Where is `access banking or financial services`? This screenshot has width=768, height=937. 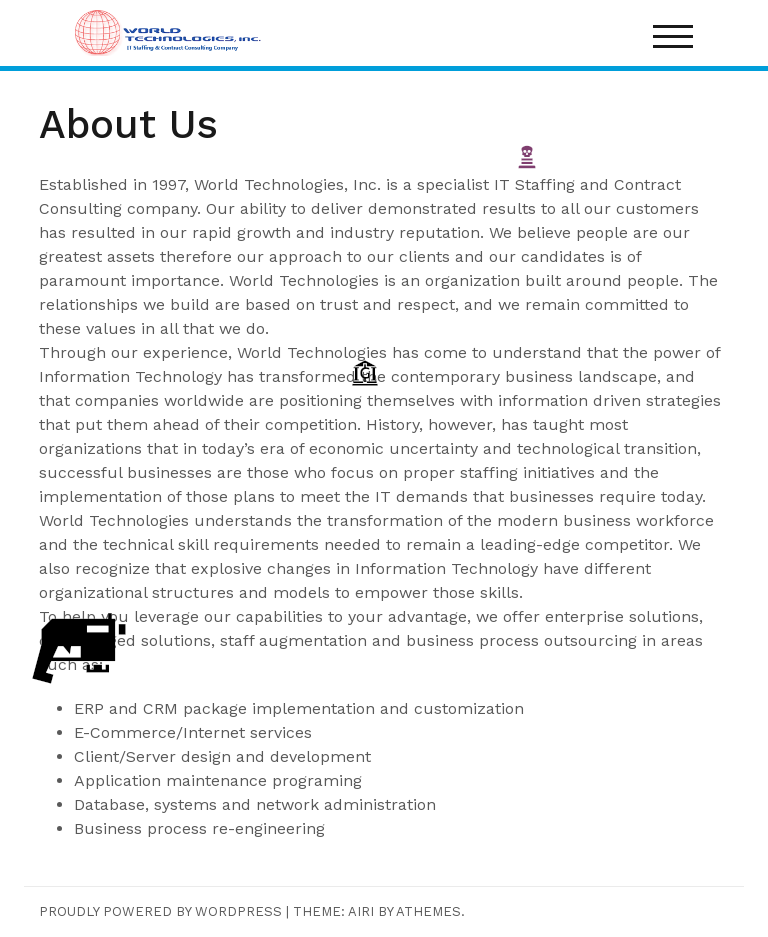 access banking or financial services is located at coordinates (365, 373).